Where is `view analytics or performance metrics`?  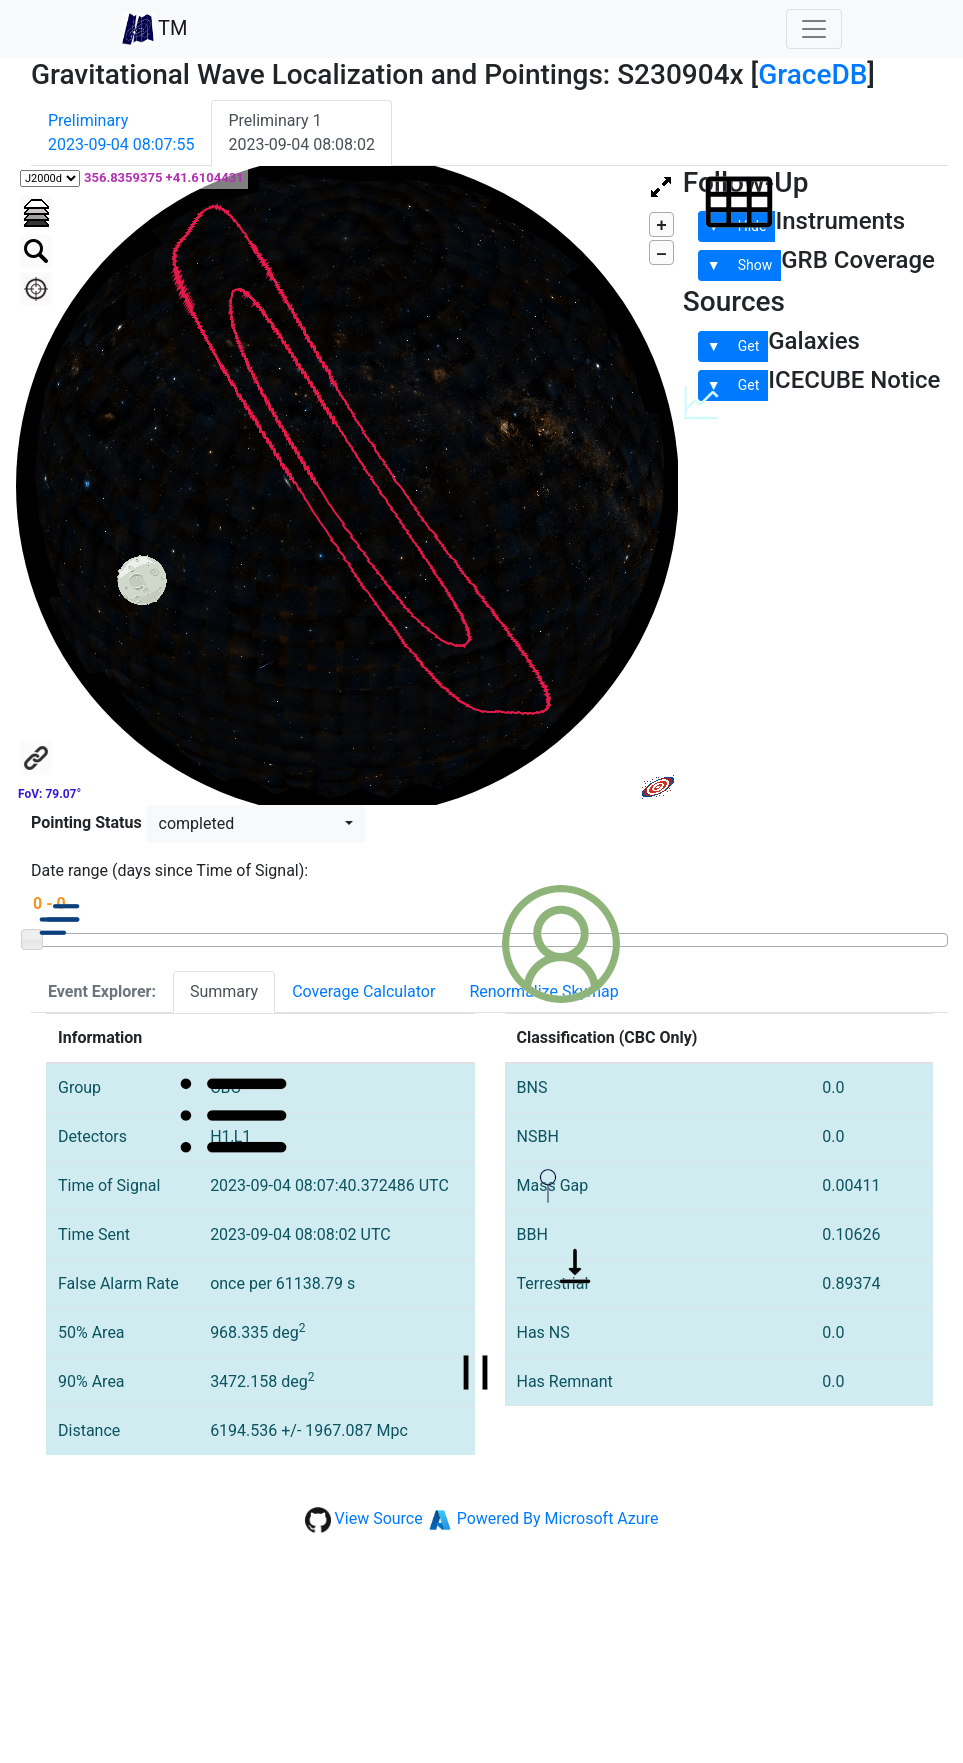 view analytics or performance metrics is located at coordinates (701, 405).